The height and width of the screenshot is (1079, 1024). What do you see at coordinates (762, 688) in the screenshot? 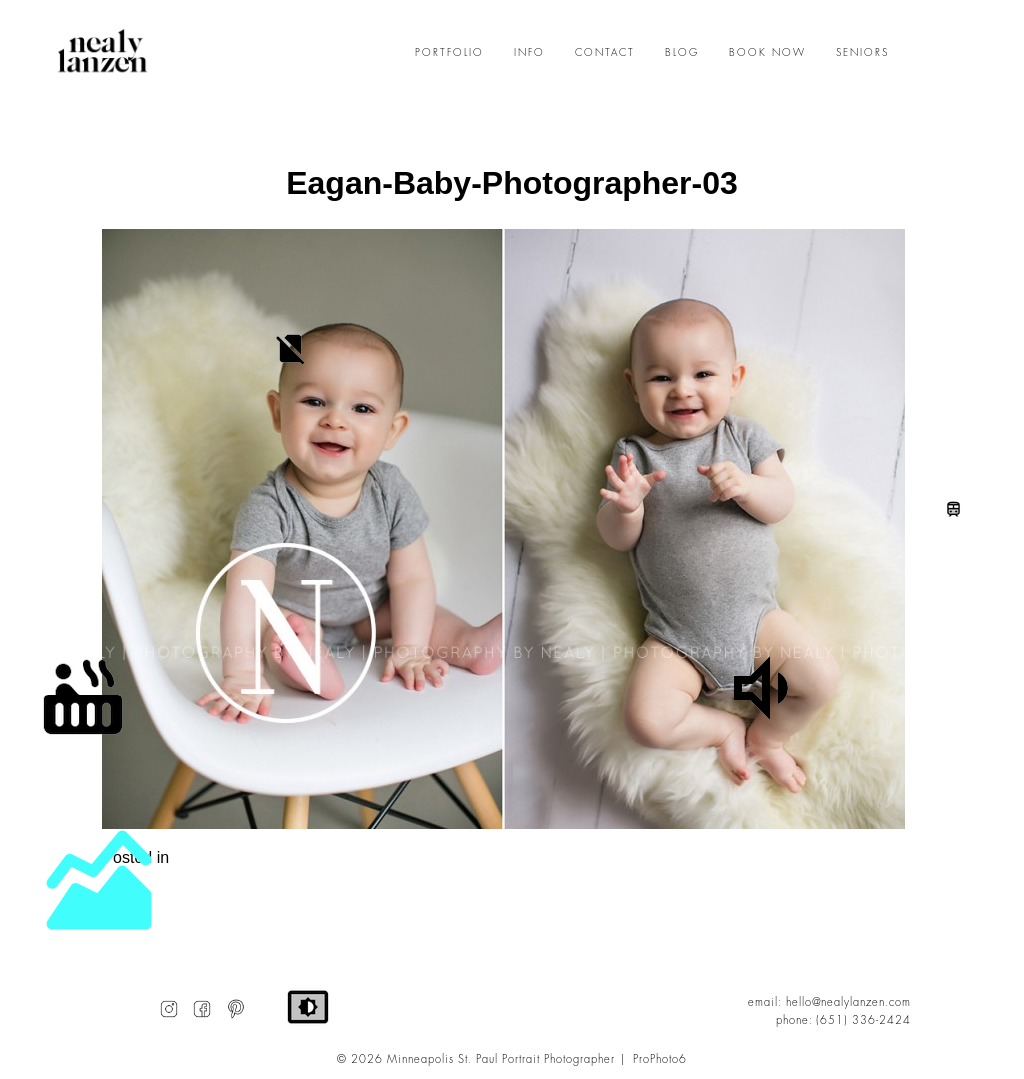
I see `decrease audio volume` at bounding box center [762, 688].